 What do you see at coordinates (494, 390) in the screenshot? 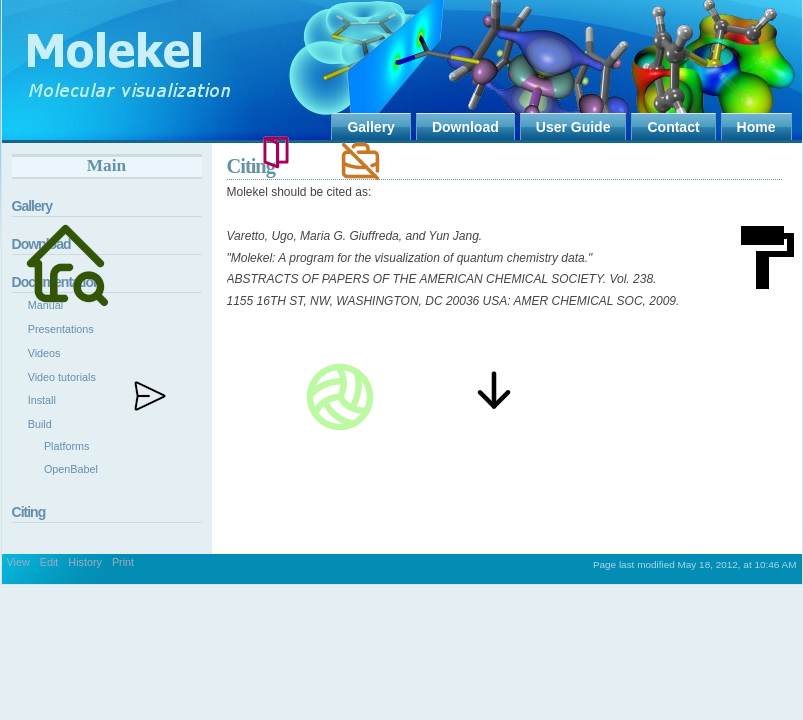
I see `download a file or content` at bounding box center [494, 390].